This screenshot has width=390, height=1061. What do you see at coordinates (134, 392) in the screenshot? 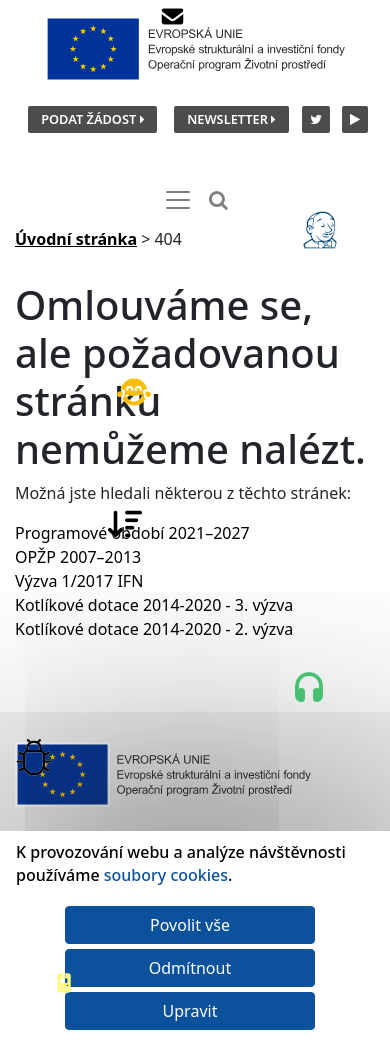
I see `react with laughing emoji` at bounding box center [134, 392].